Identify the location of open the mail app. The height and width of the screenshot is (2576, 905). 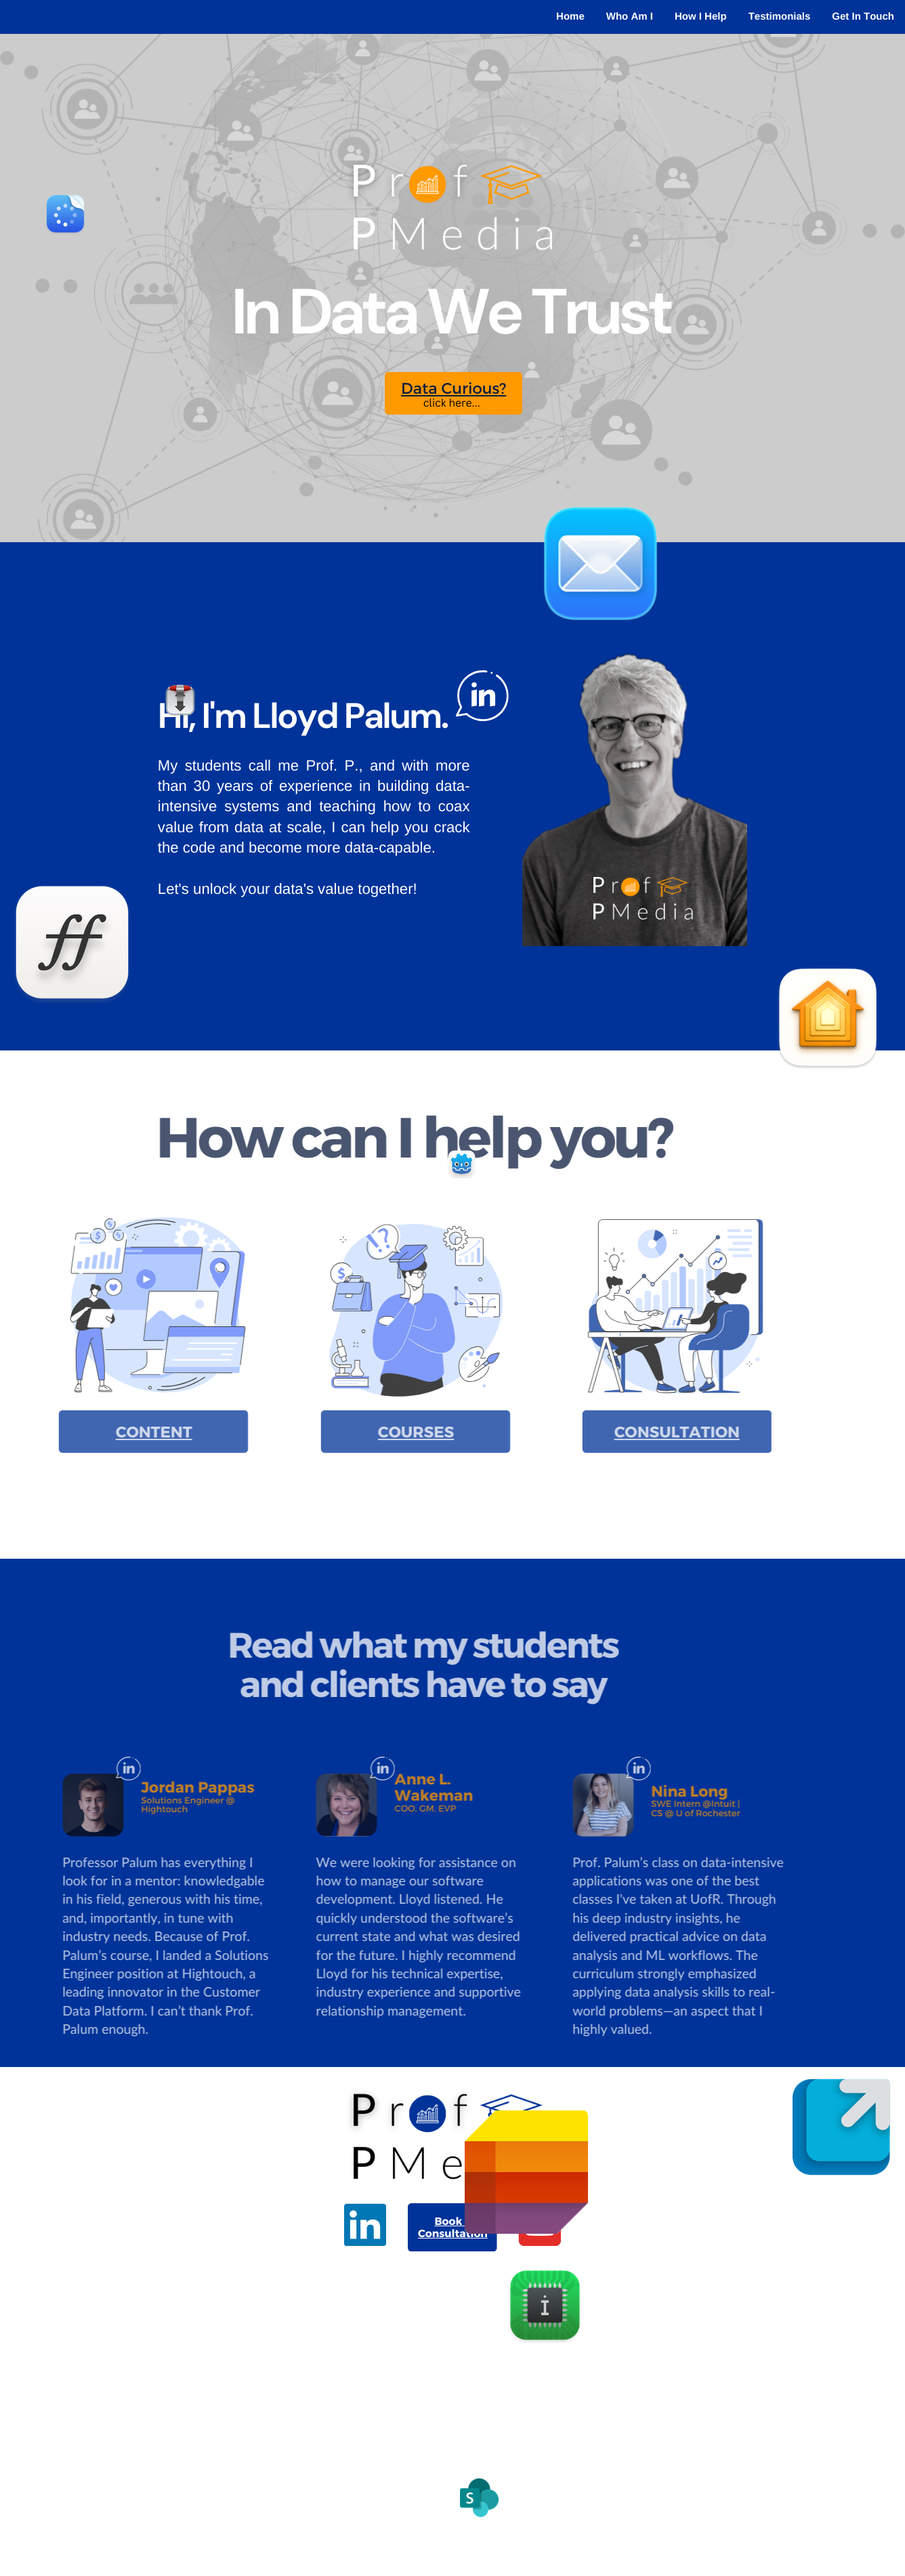
(600, 563).